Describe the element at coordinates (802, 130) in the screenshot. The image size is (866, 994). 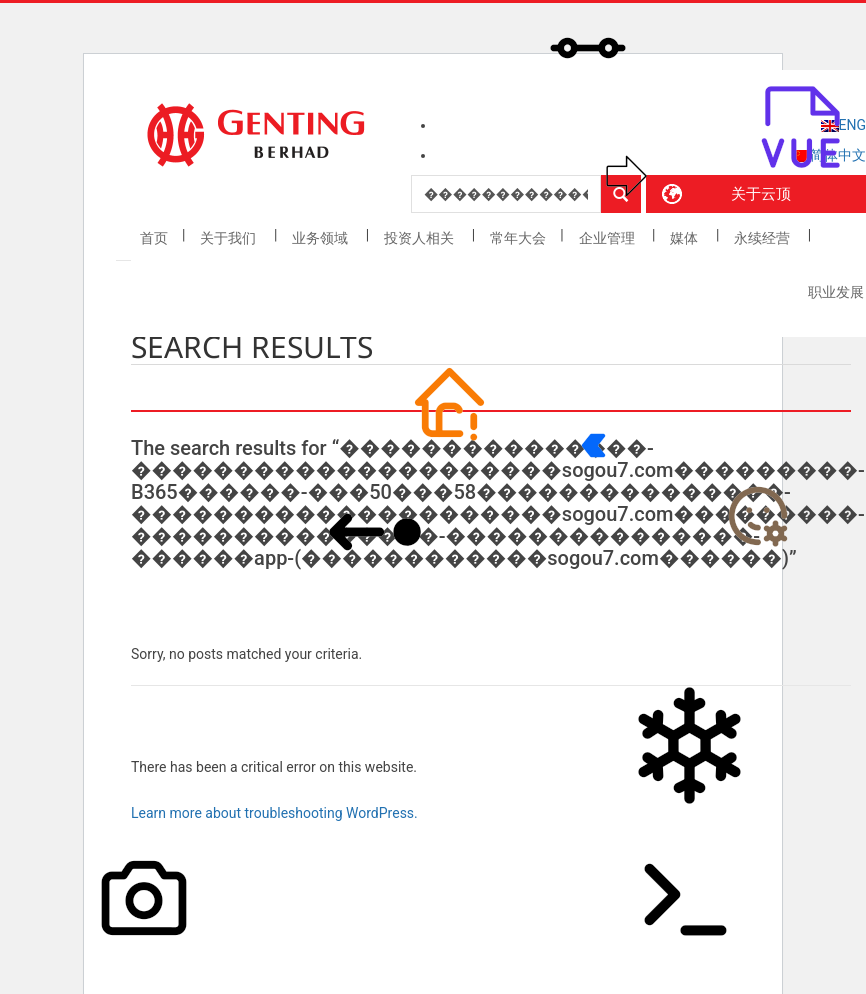
I see `vue.js file type indicator` at that location.